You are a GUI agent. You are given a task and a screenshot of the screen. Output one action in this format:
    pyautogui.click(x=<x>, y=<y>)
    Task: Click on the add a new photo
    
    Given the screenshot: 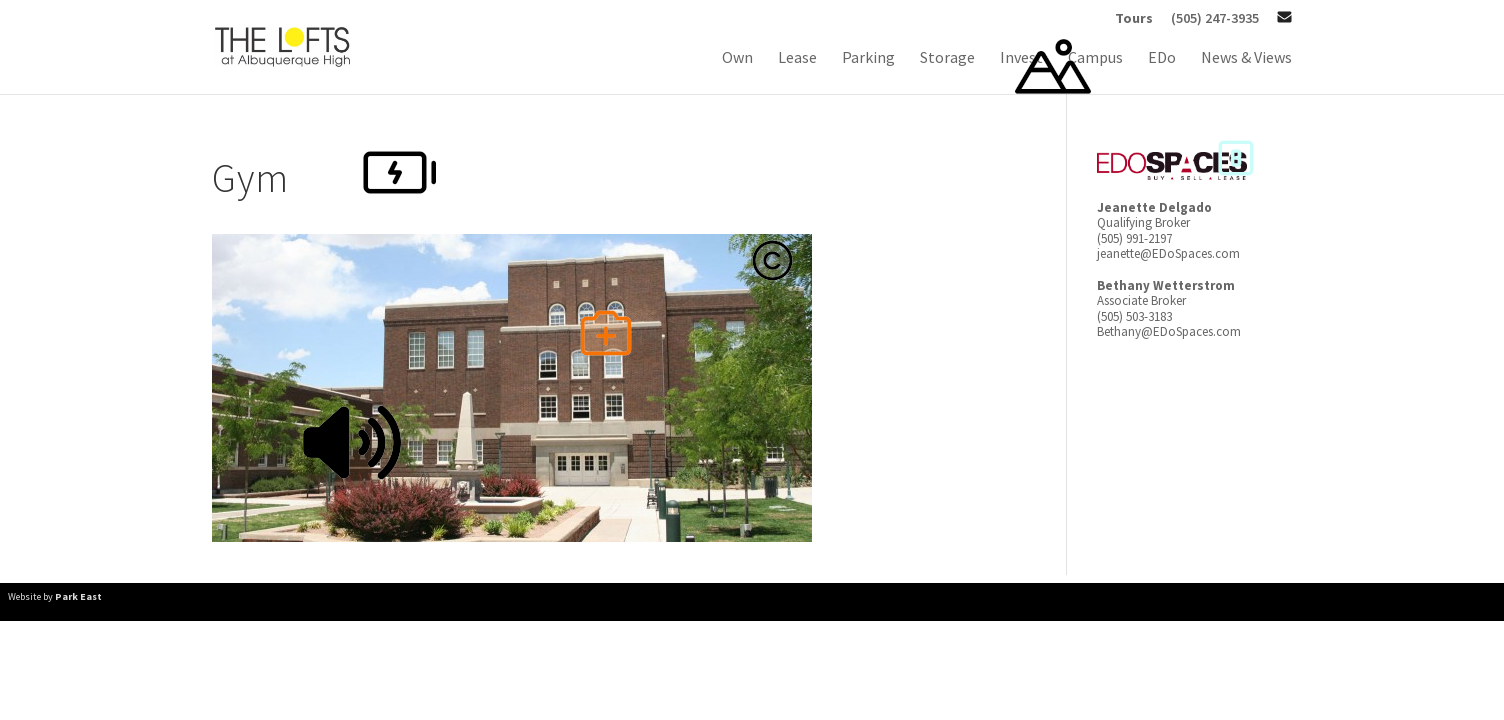 What is the action you would take?
    pyautogui.click(x=606, y=334)
    